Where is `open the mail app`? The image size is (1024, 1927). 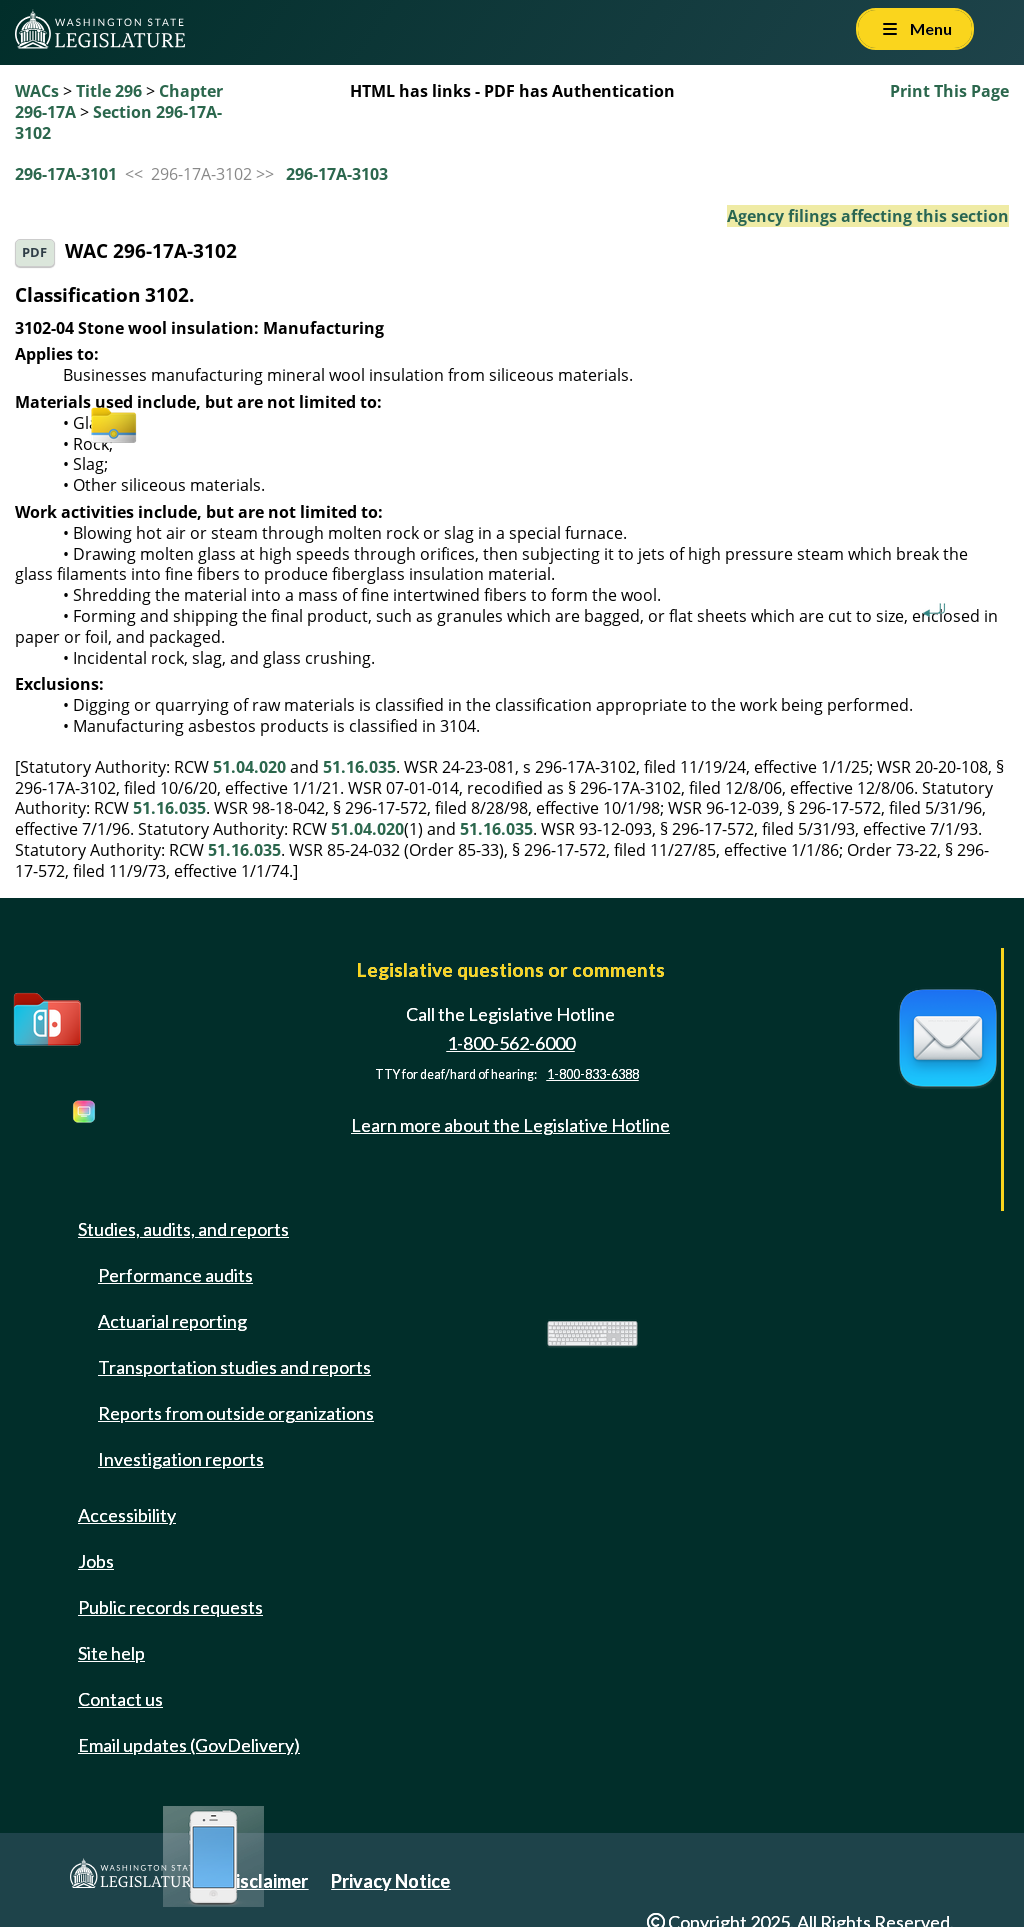 open the mail app is located at coordinates (948, 1038).